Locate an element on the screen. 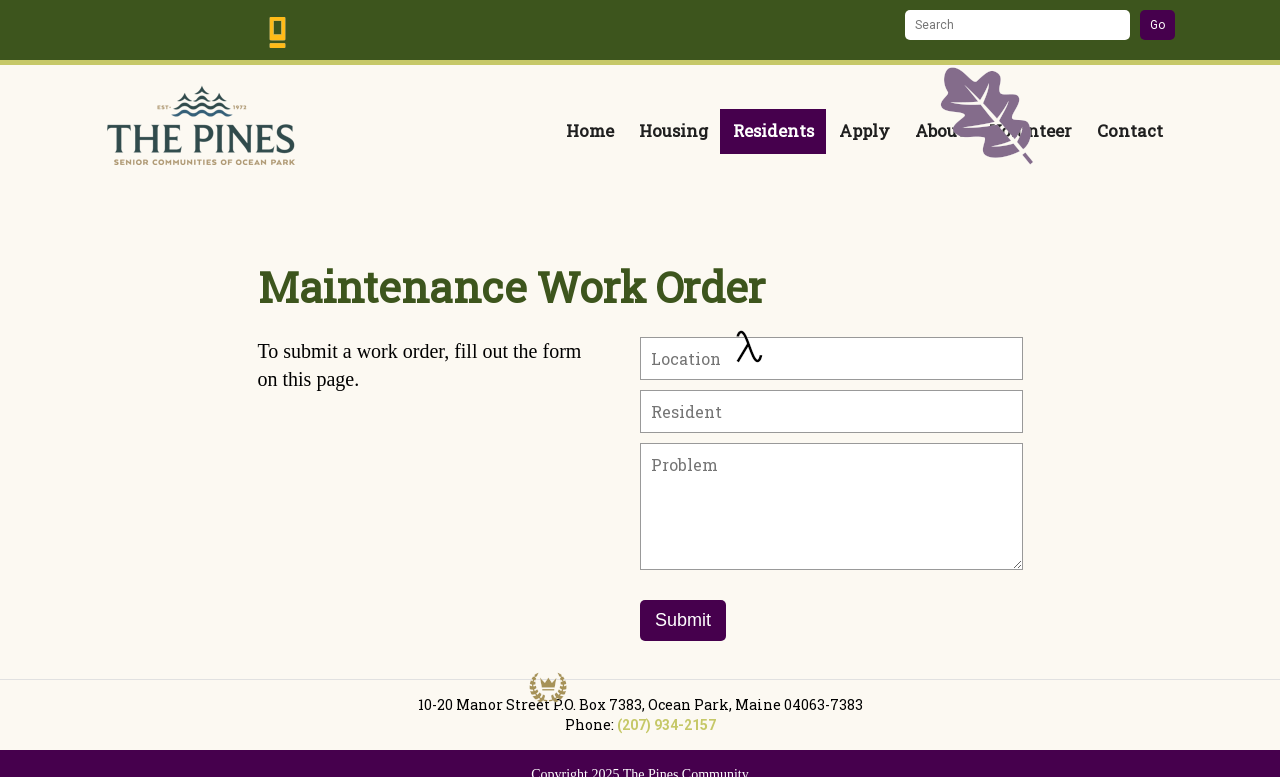 The width and height of the screenshot is (1280, 777). access lambda or serverless function settings is located at coordinates (748, 346).